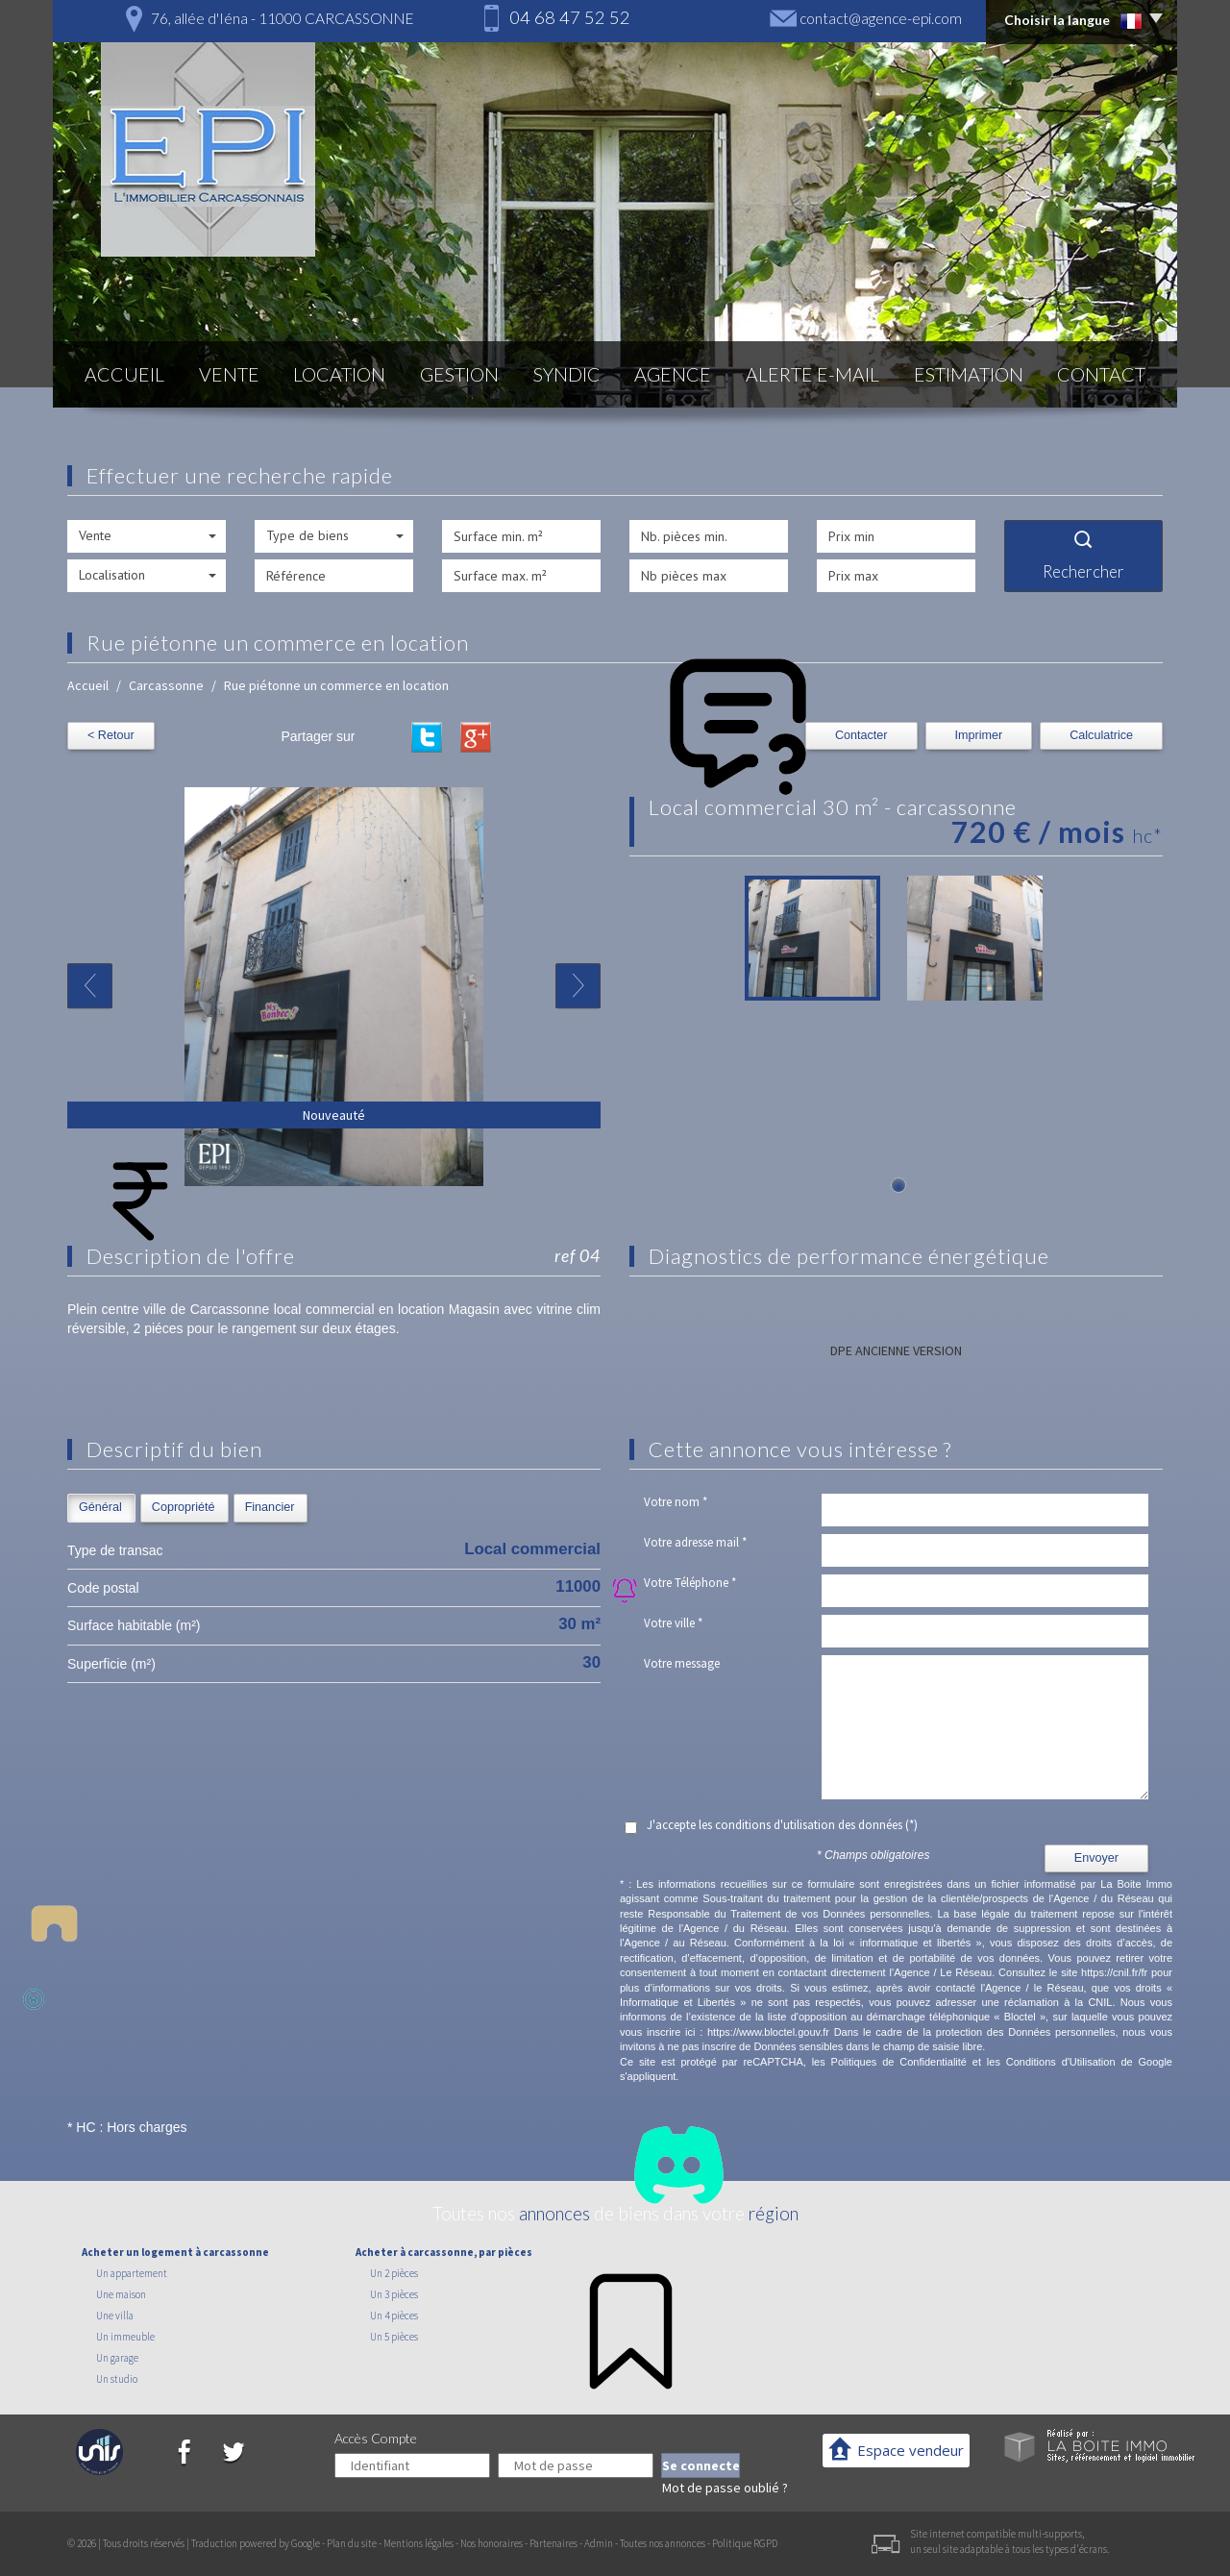 Image resolution: width=1230 pixels, height=2576 pixels. I want to click on view bridge or infrastructure information, so click(54, 1920).